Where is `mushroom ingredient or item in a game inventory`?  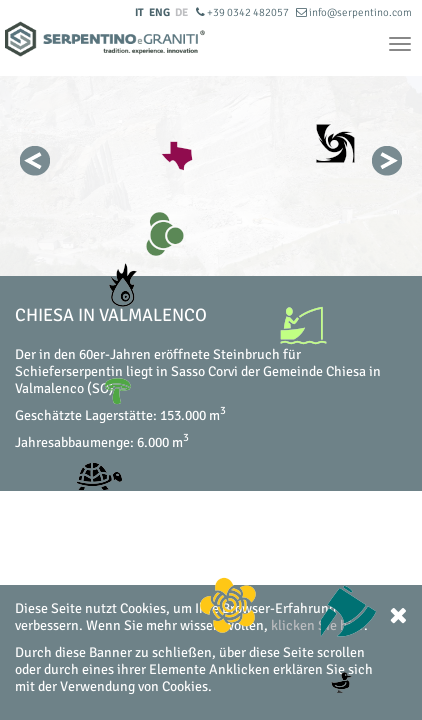 mushroom ingredient or item in a game inventory is located at coordinates (118, 391).